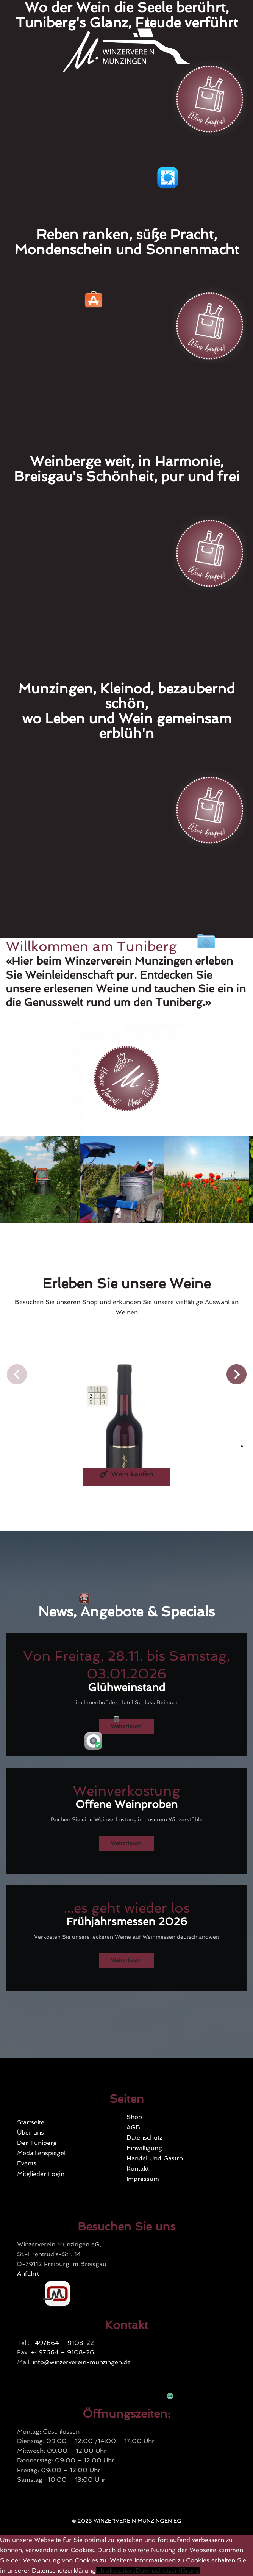 The image size is (253, 2576). Describe the element at coordinates (206, 941) in the screenshot. I see `access your public folder` at that location.